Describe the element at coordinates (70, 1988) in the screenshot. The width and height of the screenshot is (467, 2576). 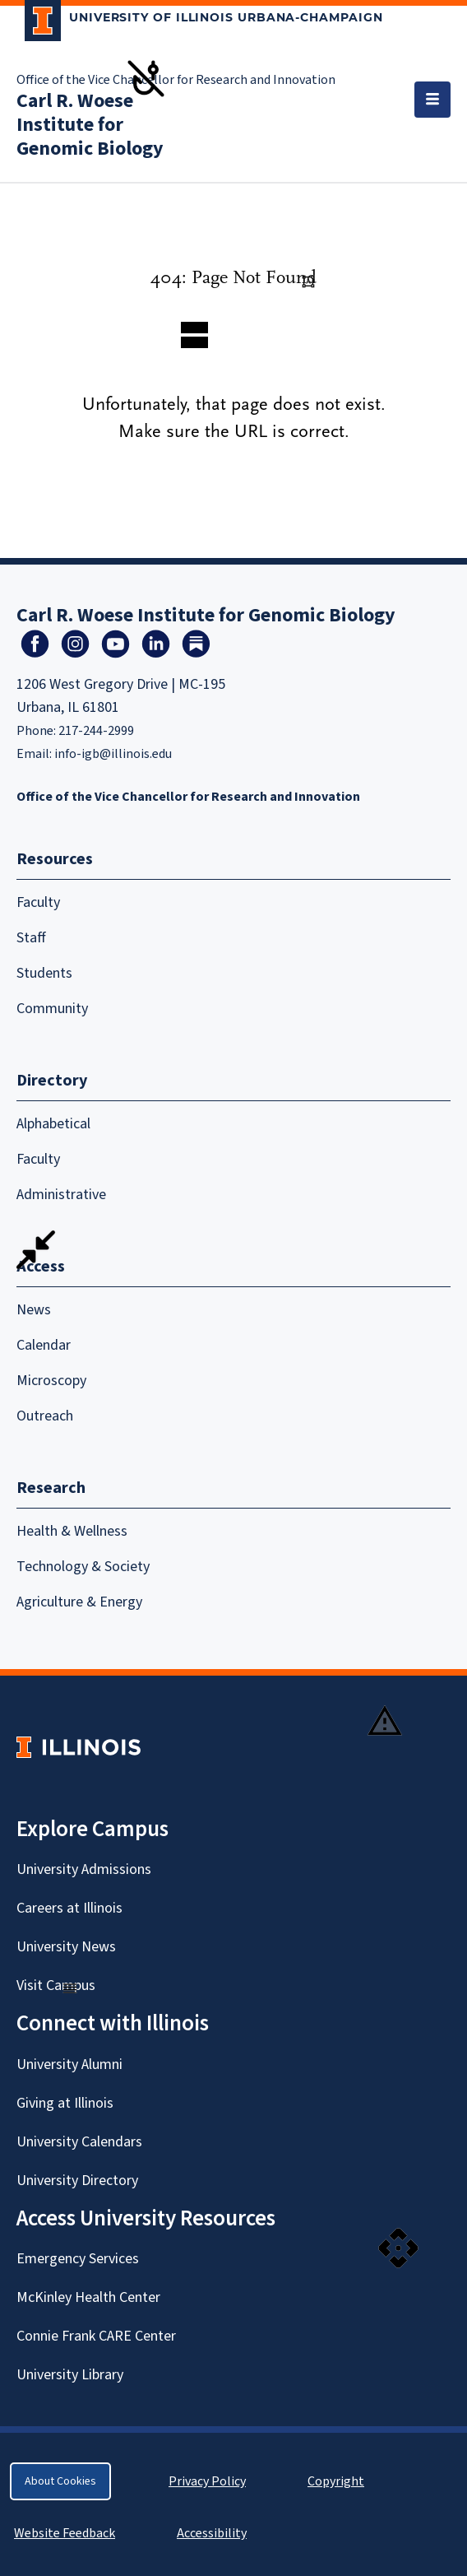
I see `justify text alignment` at that location.